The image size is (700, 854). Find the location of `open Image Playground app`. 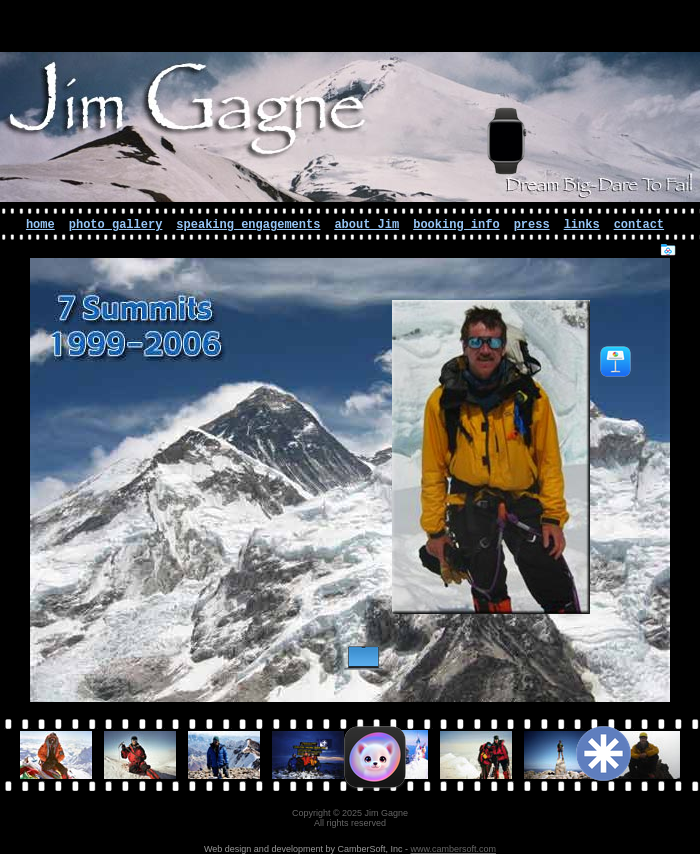

open Image Playground app is located at coordinates (375, 757).